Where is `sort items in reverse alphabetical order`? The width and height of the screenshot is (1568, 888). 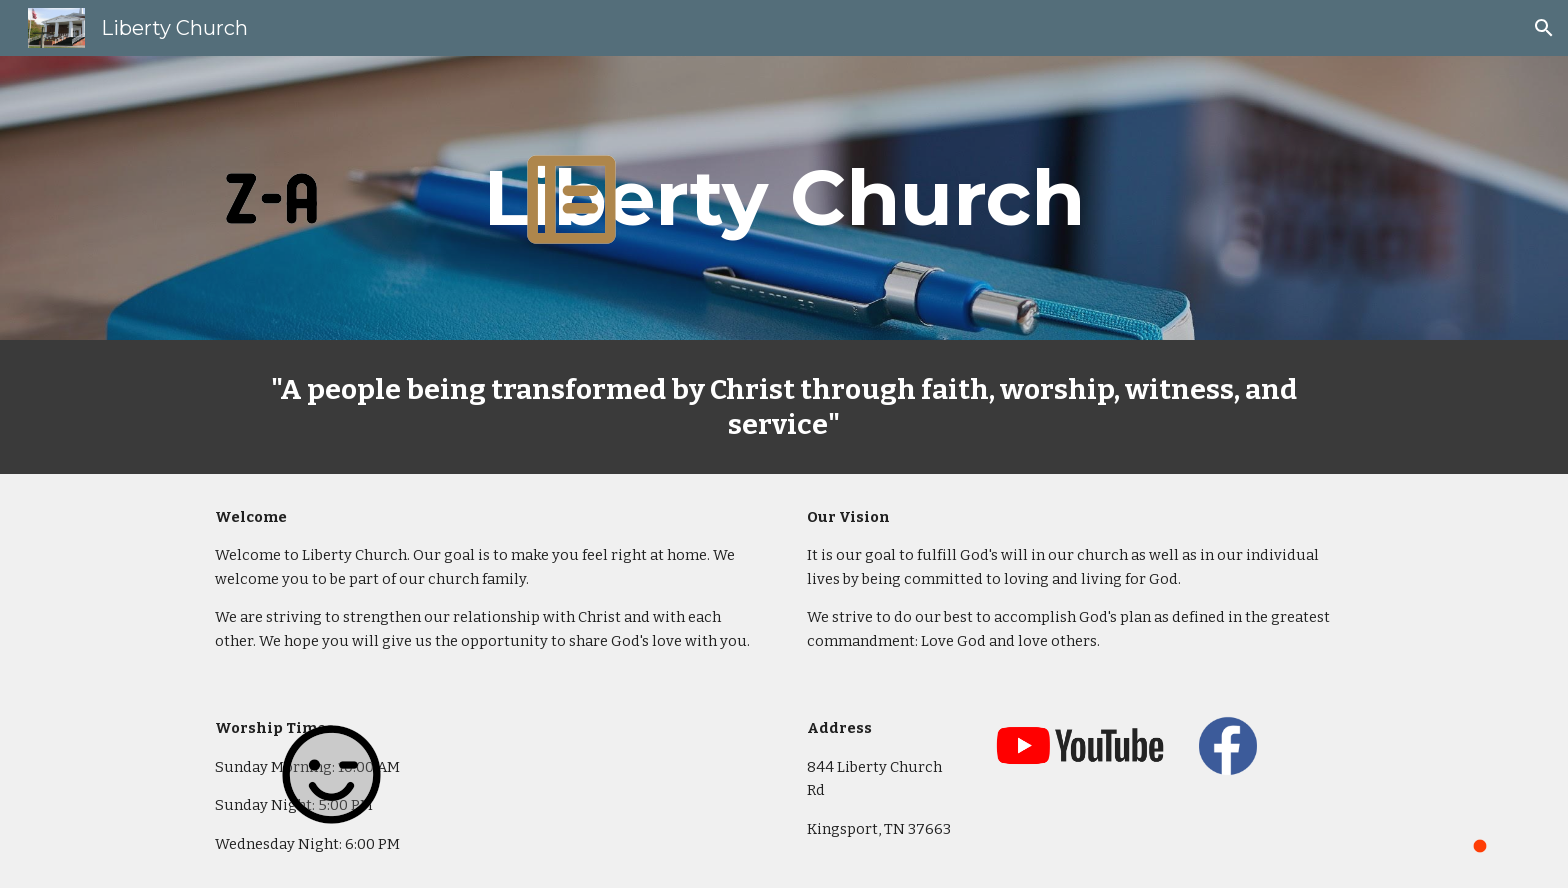 sort items in reverse alphabetical order is located at coordinates (271, 198).